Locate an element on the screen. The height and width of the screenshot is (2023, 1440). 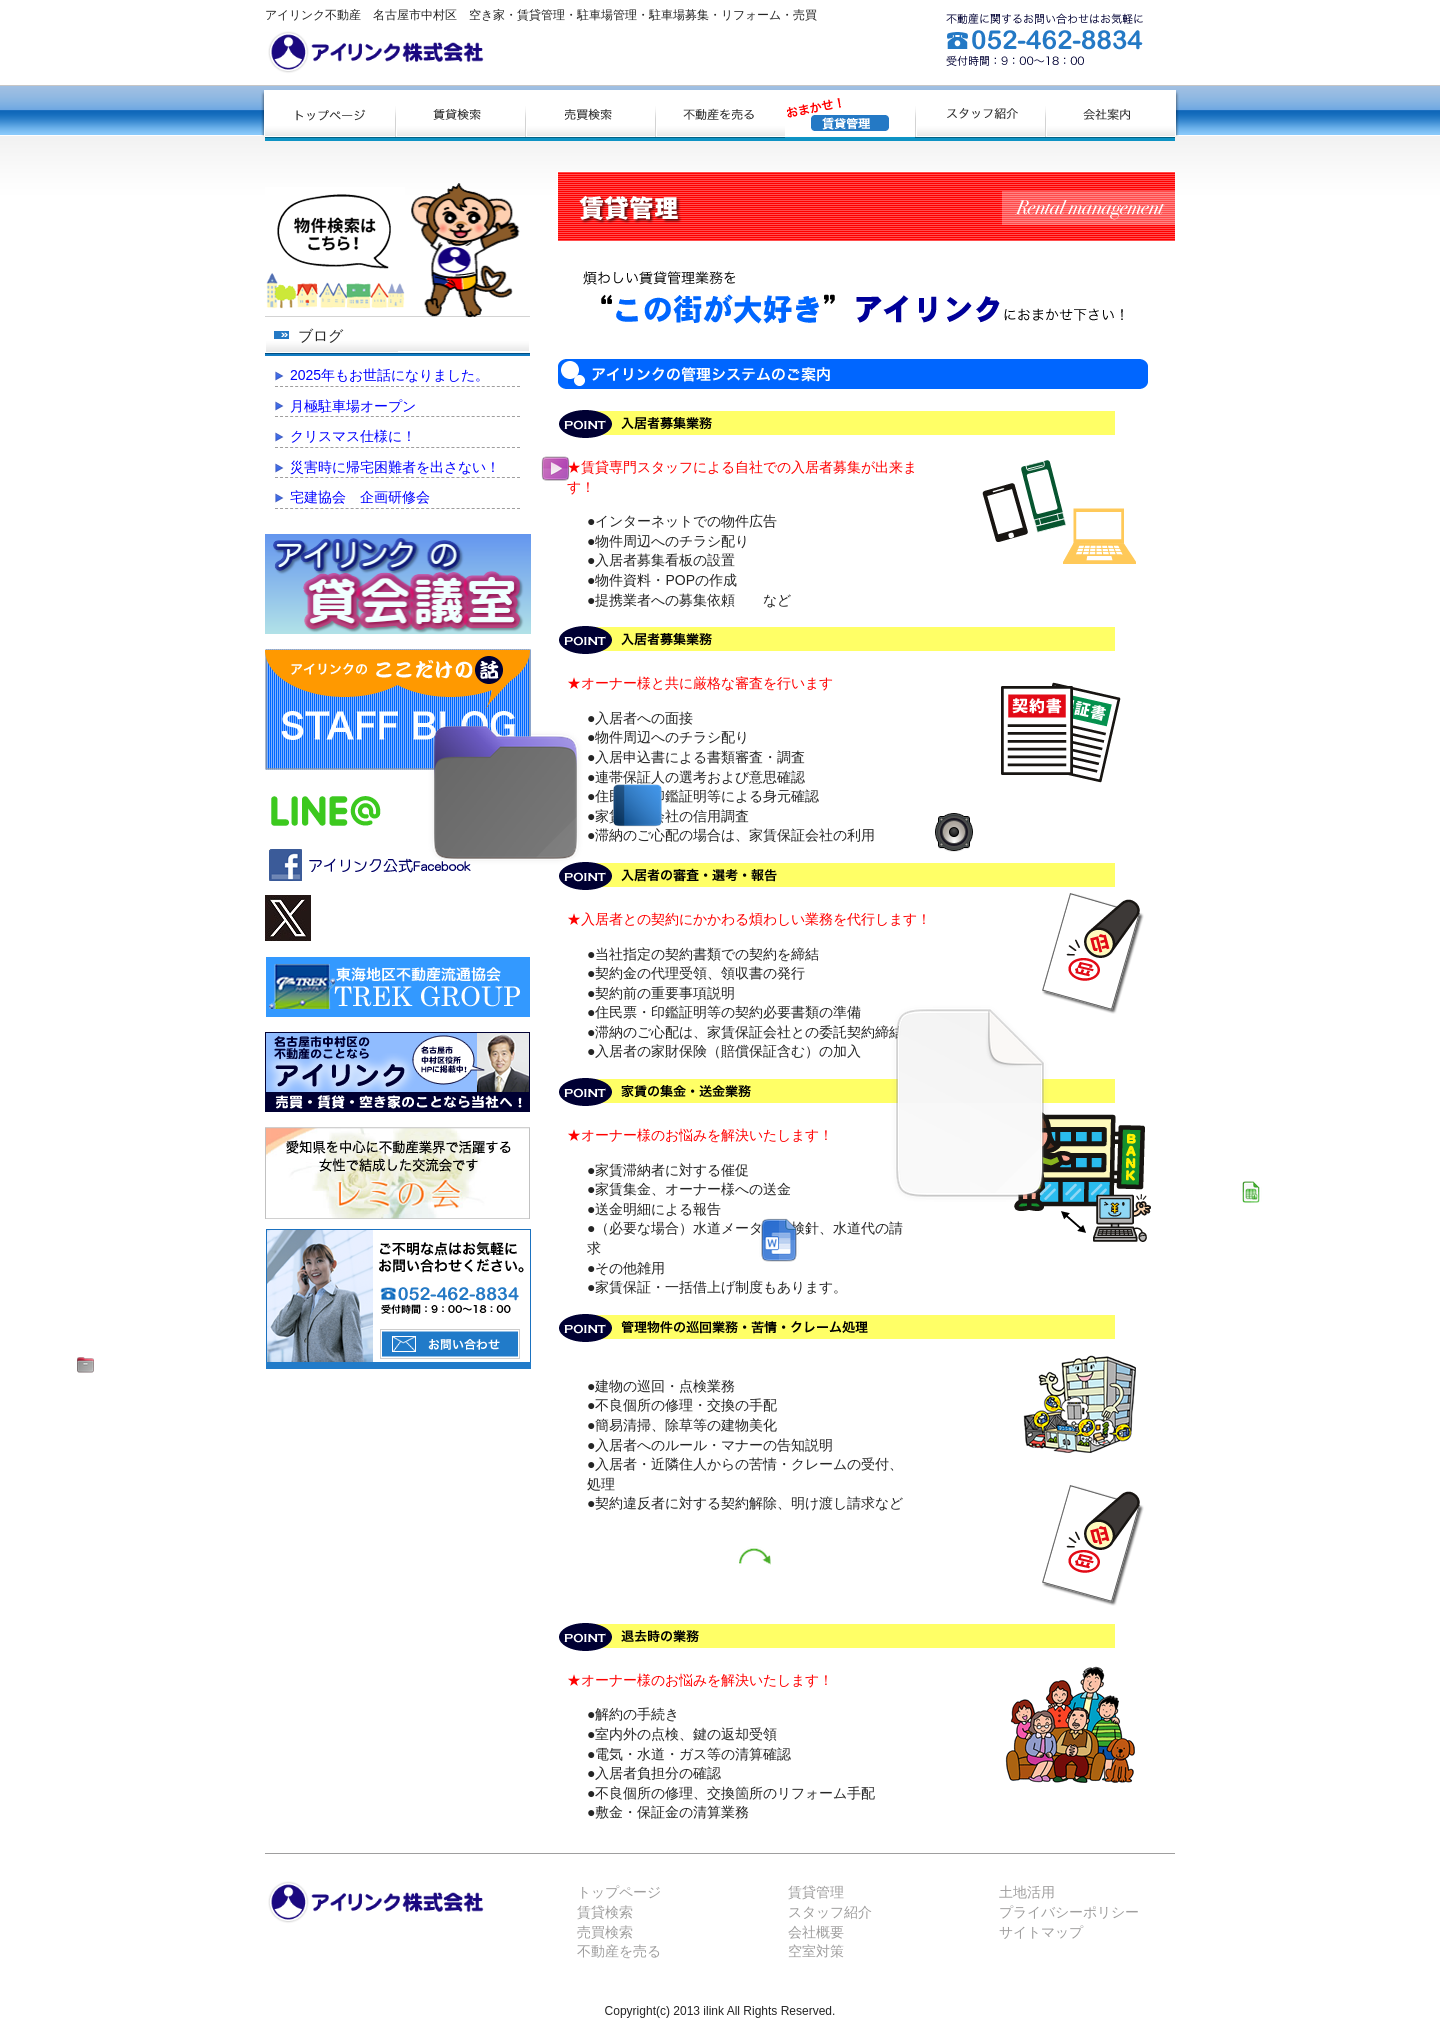
open the file manager application is located at coordinates (85, 1364).